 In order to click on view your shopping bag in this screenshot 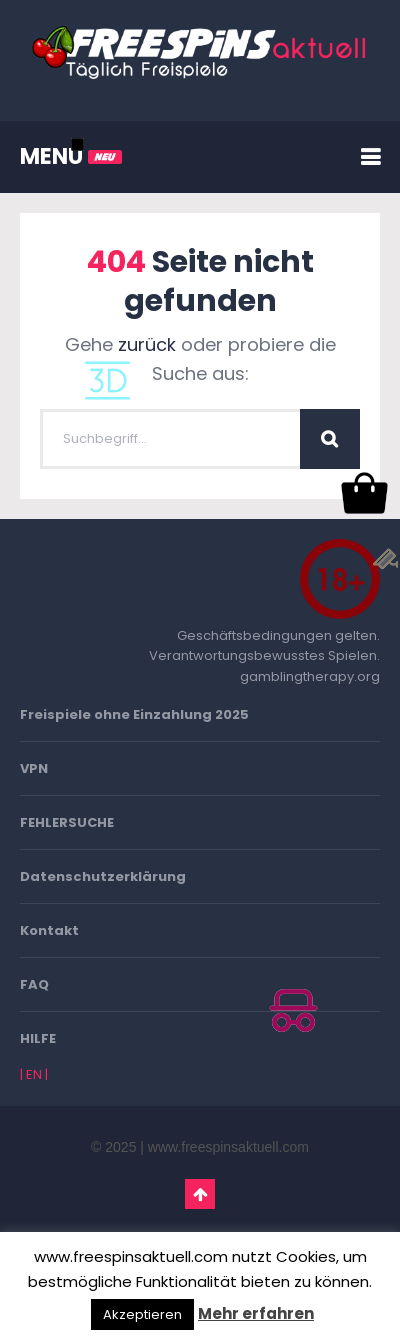, I will do `click(364, 495)`.